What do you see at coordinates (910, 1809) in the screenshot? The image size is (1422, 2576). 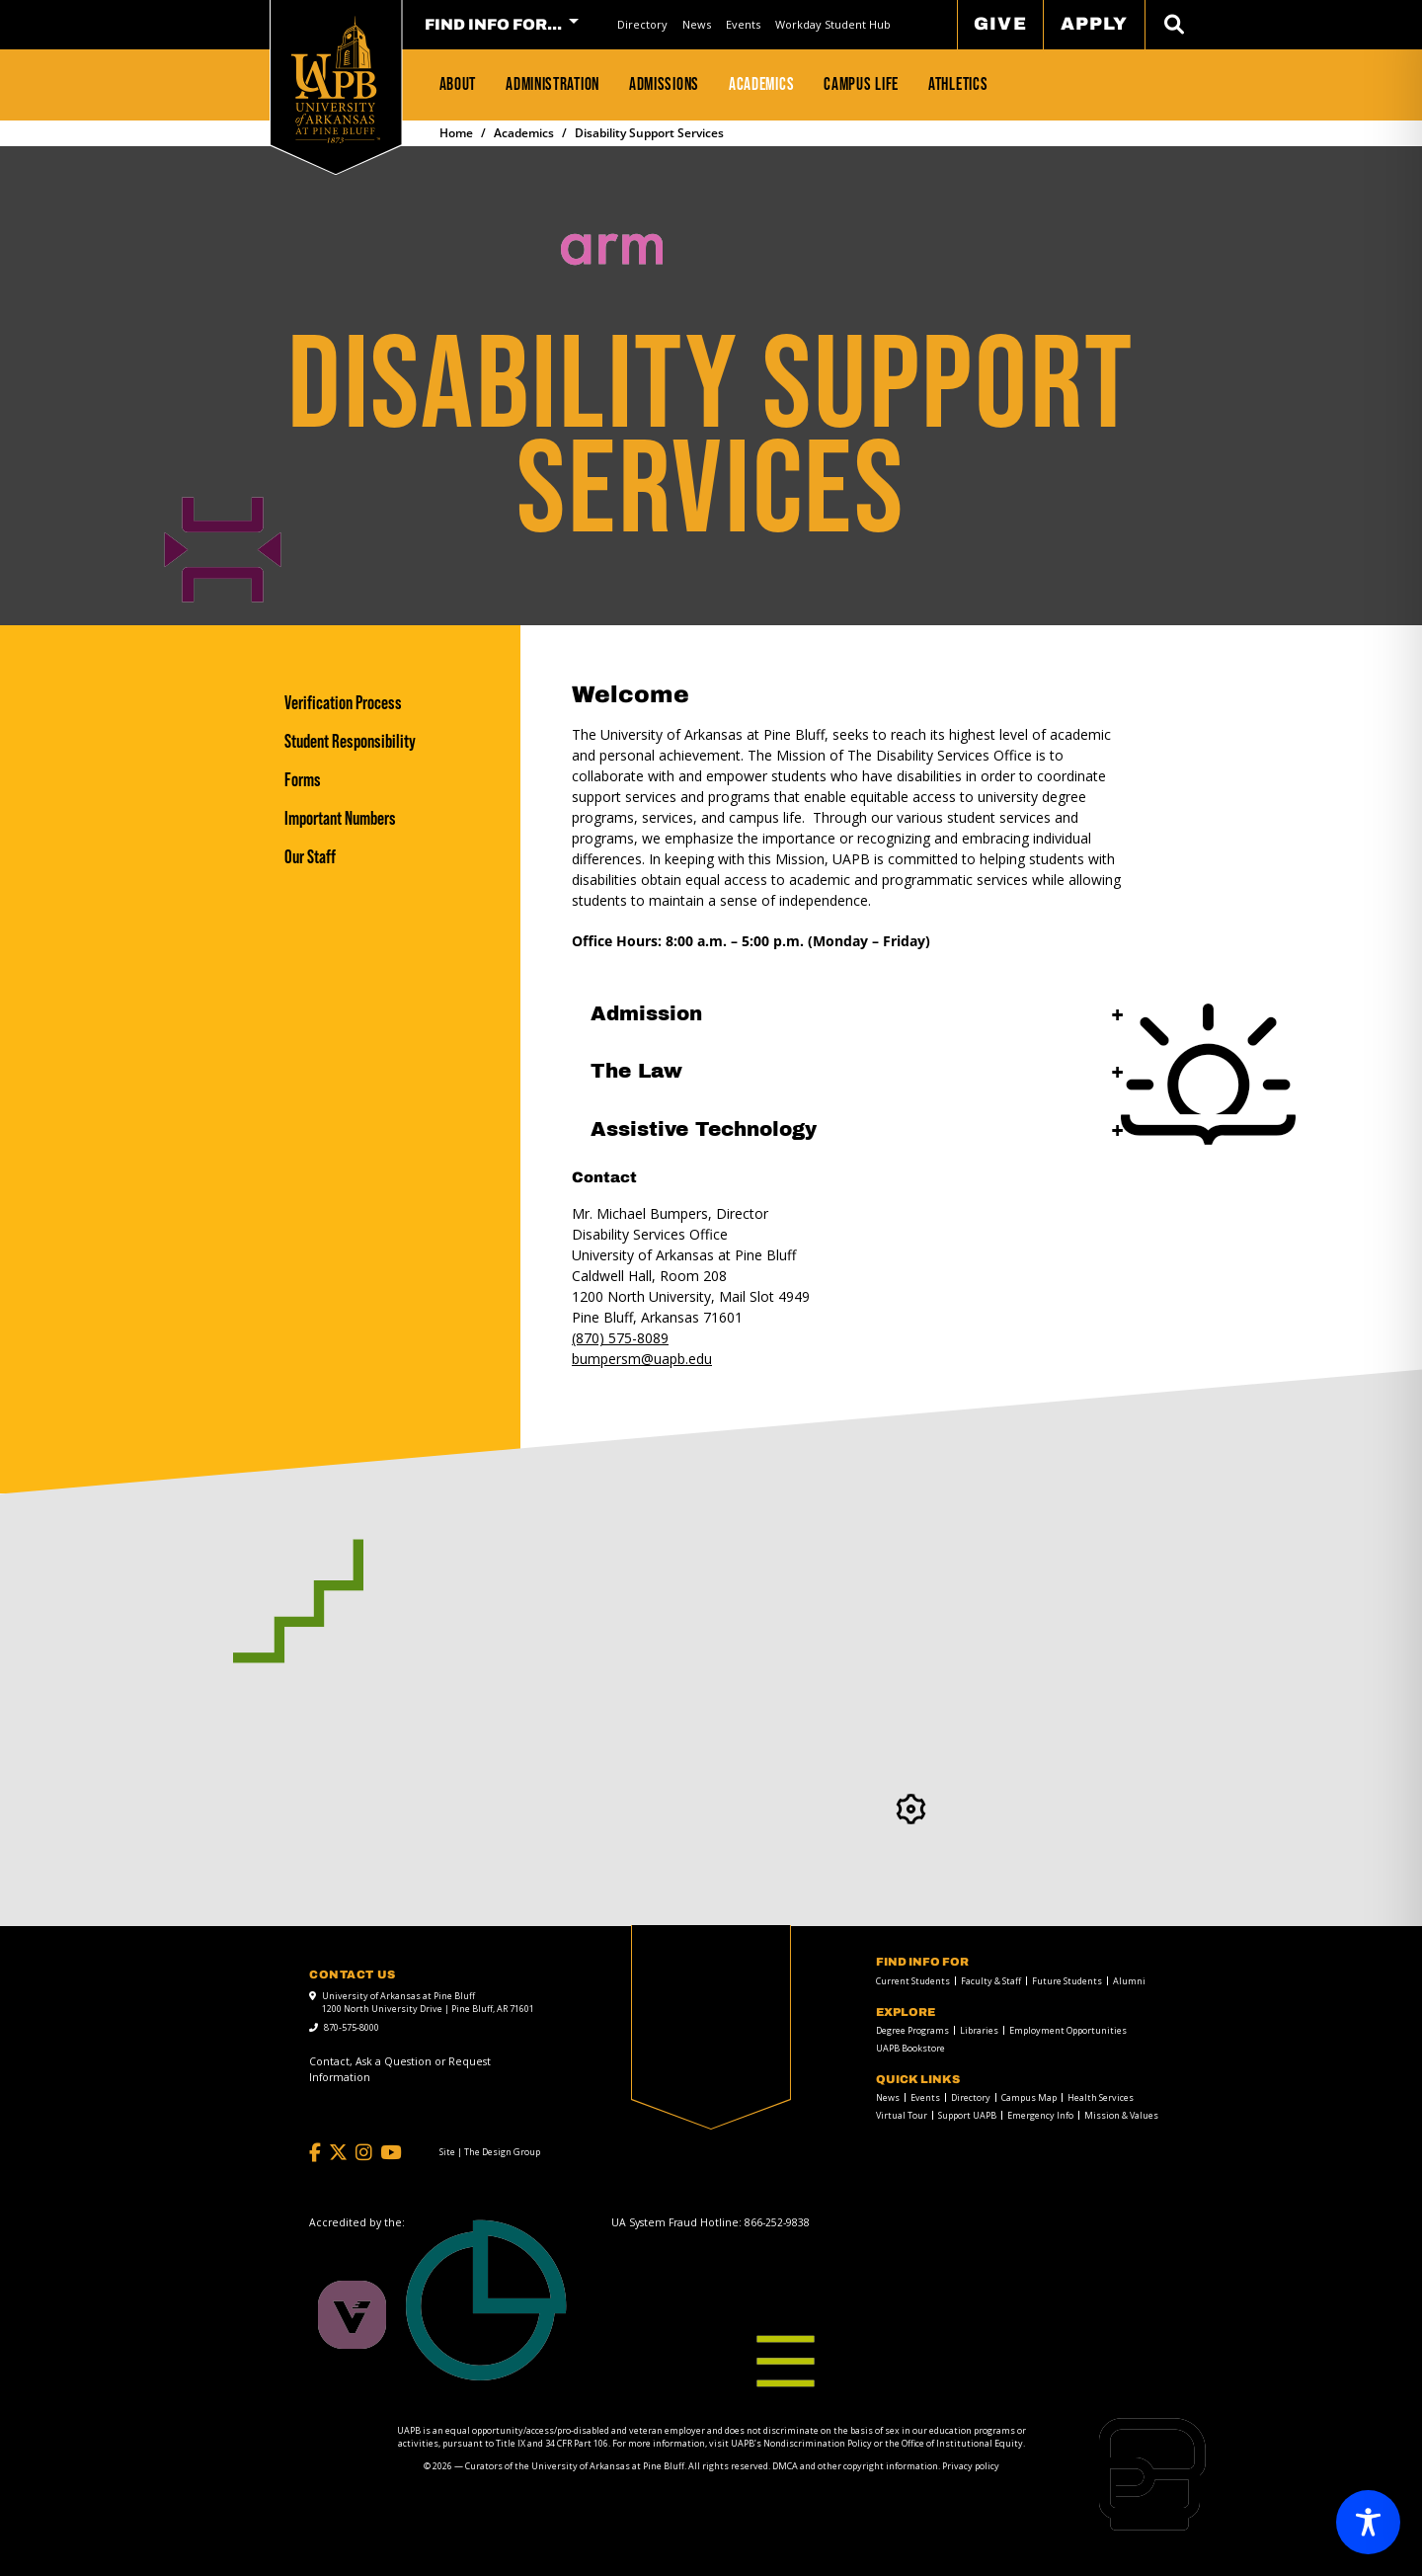 I see `access settings or preferences` at bounding box center [910, 1809].